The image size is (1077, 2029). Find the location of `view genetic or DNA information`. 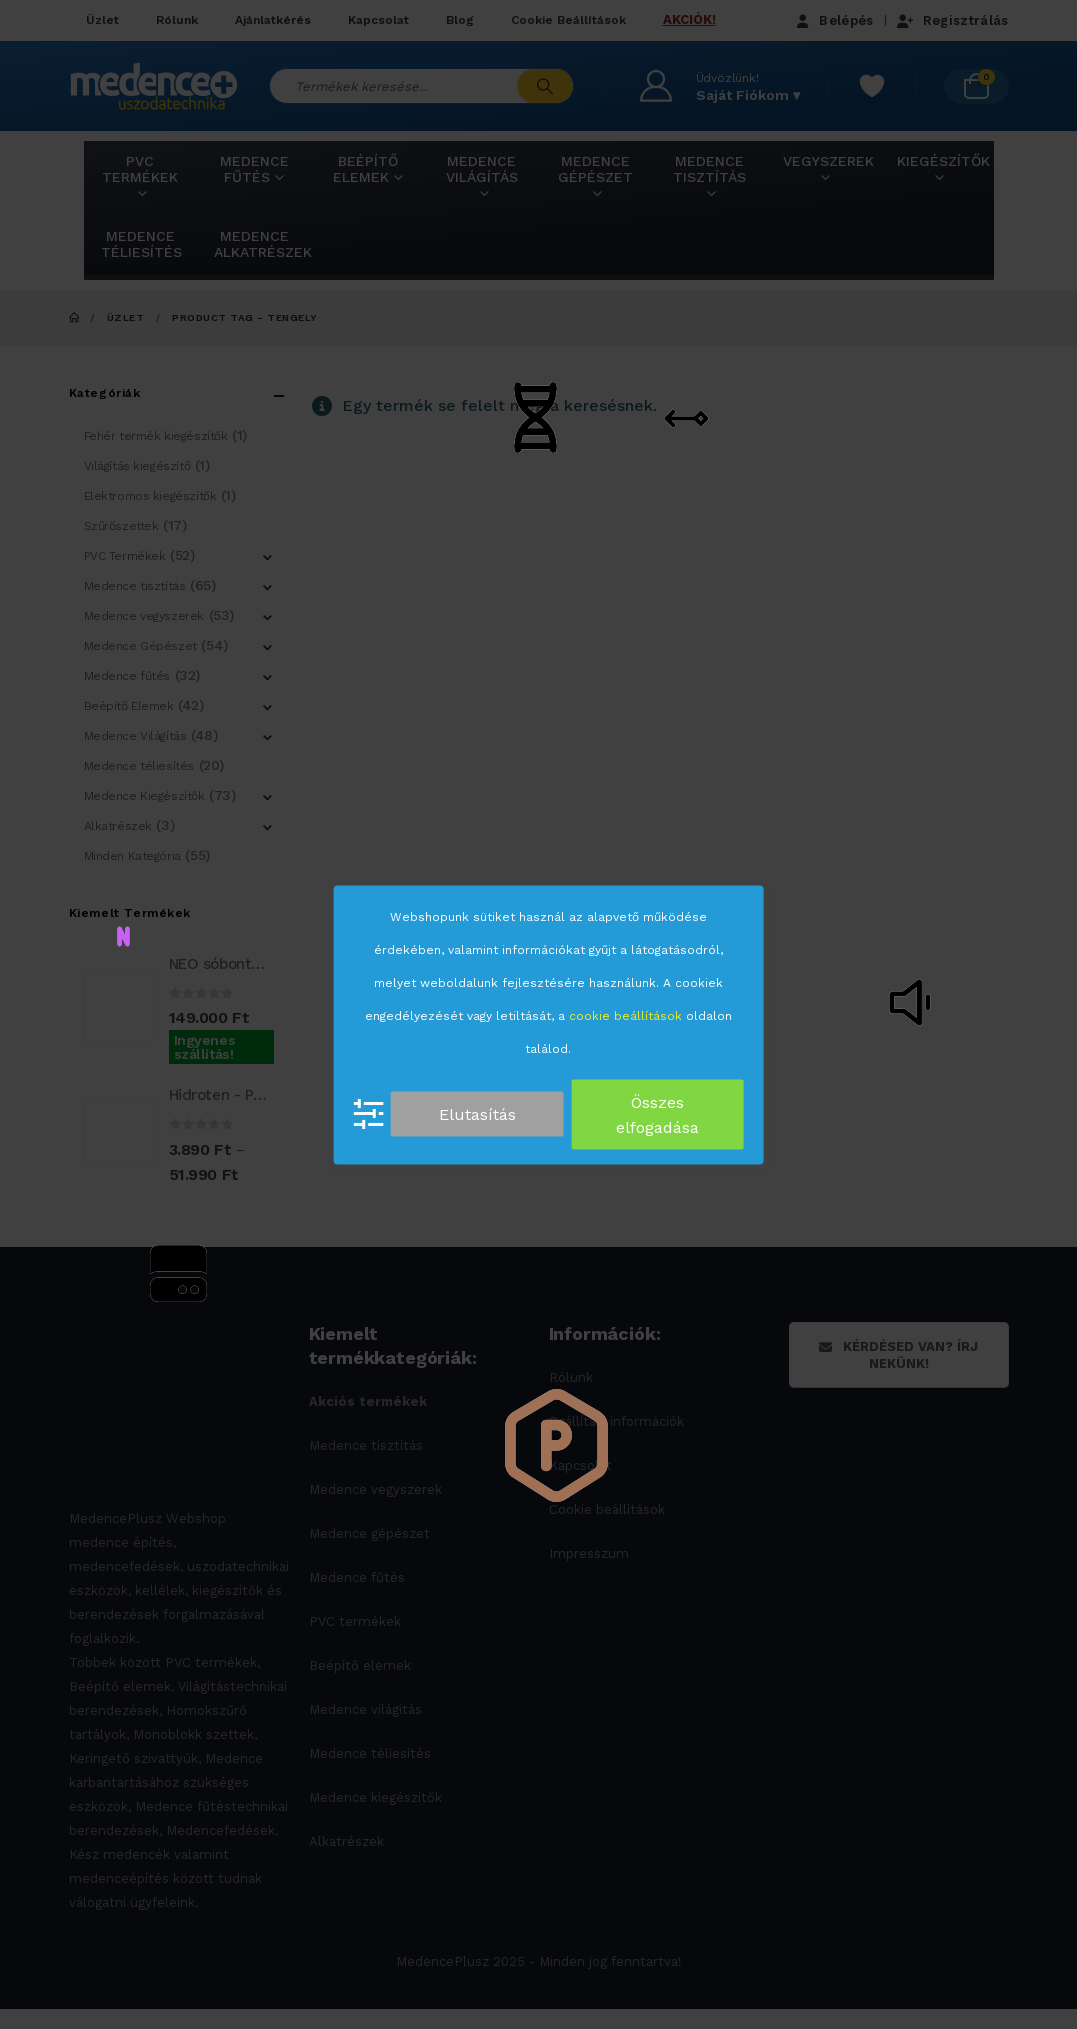

view genetic or DNA information is located at coordinates (535, 417).